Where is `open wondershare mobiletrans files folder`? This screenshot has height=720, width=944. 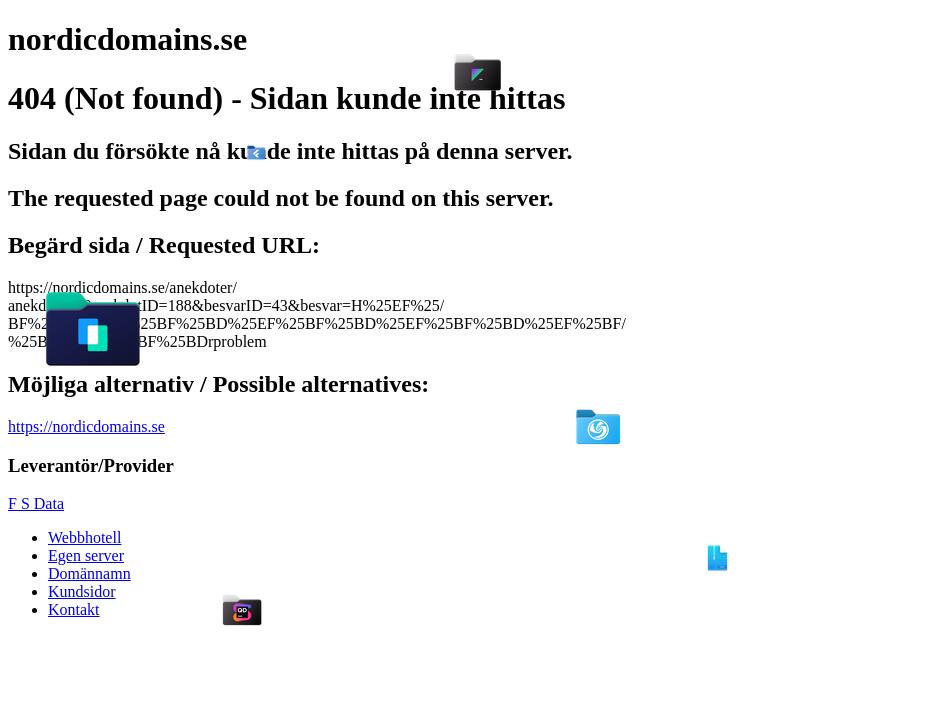 open wondershare mobiletrans files folder is located at coordinates (92, 331).